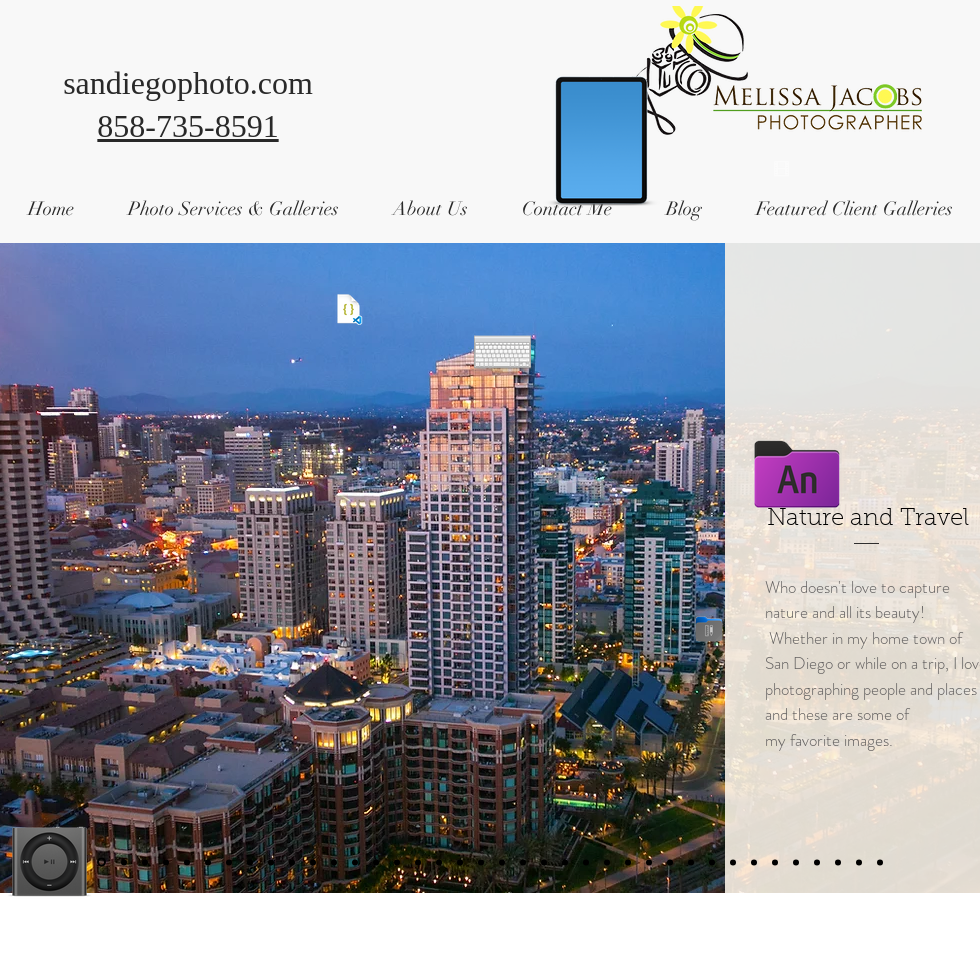  What do you see at coordinates (709, 629) in the screenshot?
I see `open templates folder` at bounding box center [709, 629].